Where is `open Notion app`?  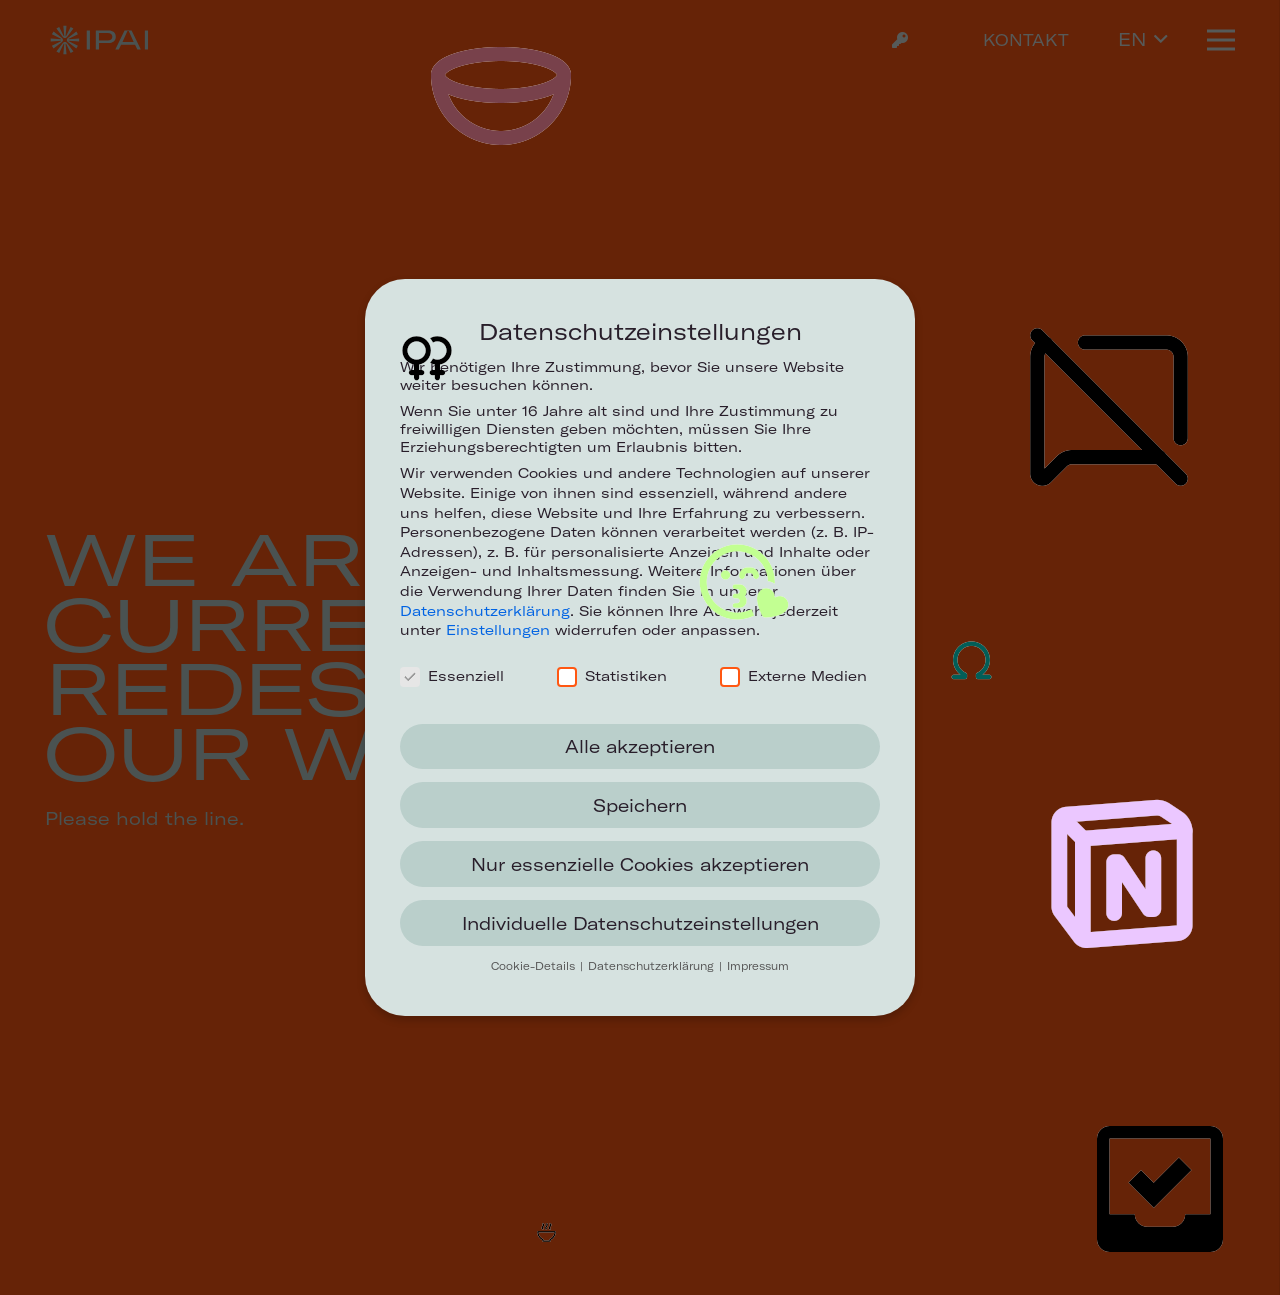
open Notion app is located at coordinates (1122, 870).